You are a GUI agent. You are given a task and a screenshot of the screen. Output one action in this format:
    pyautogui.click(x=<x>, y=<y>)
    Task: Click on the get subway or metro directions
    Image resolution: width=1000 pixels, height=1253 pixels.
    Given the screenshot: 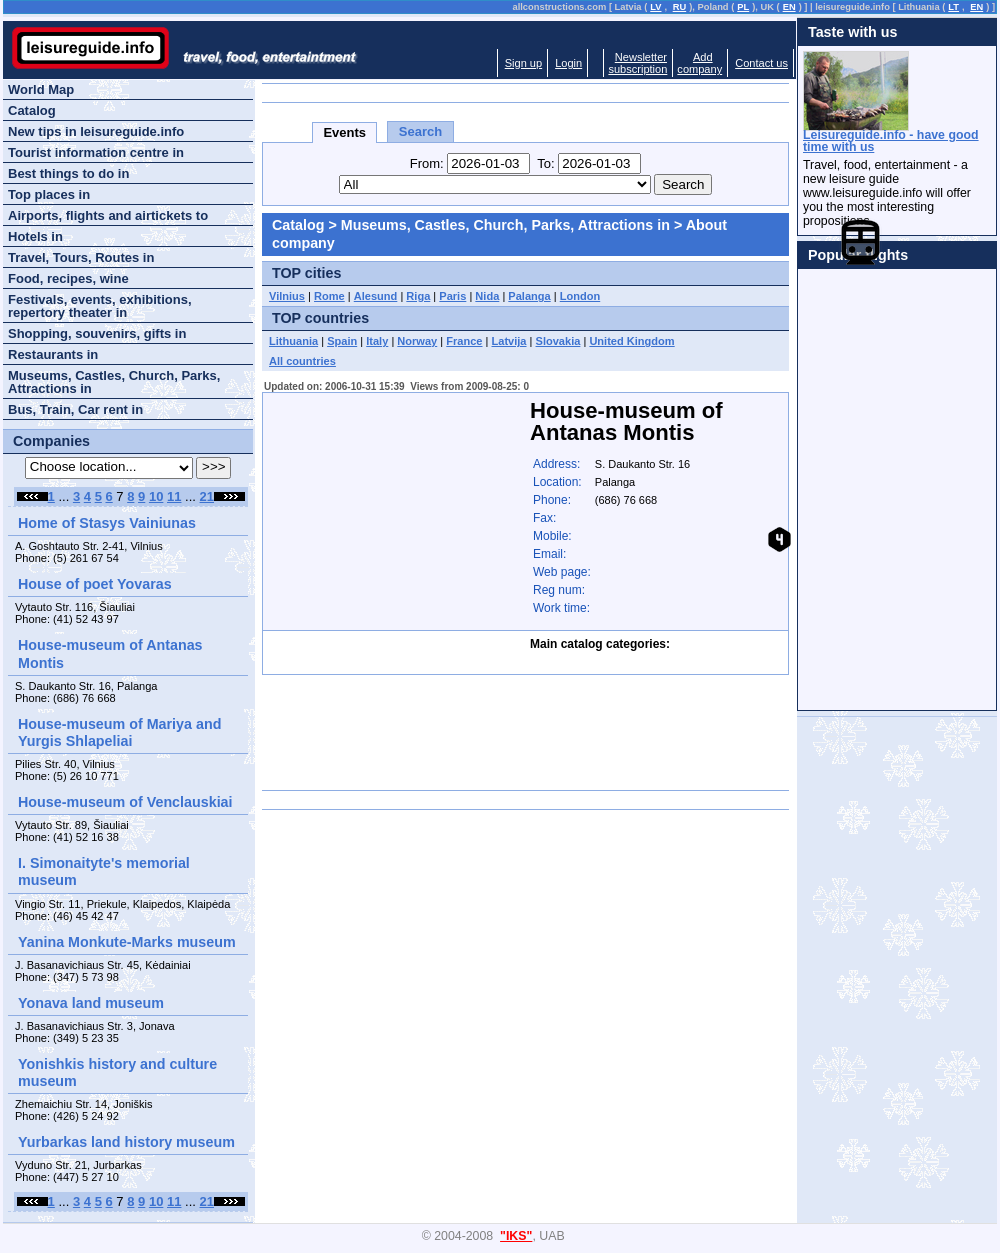 What is the action you would take?
    pyautogui.click(x=860, y=243)
    